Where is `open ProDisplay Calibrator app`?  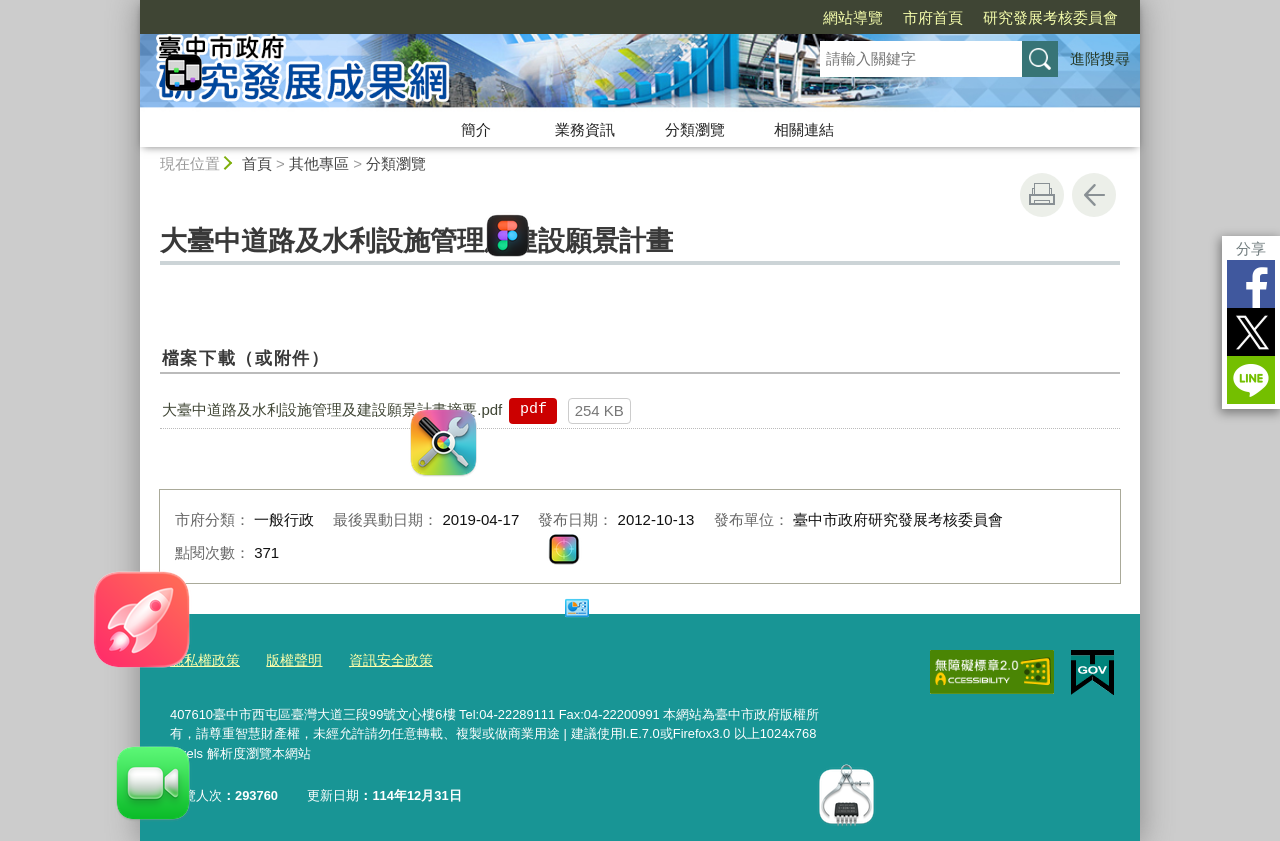 open ProDisplay Calibrator app is located at coordinates (564, 549).